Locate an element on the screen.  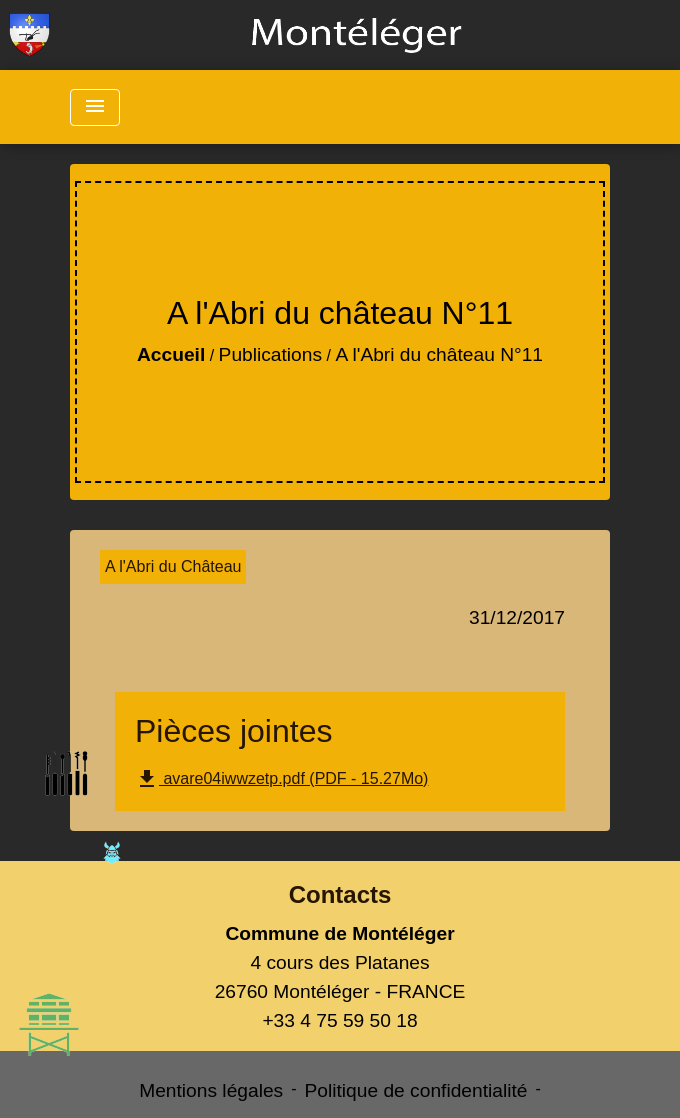
indicates a water tower landmark or structure is located at coordinates (49, 1024).